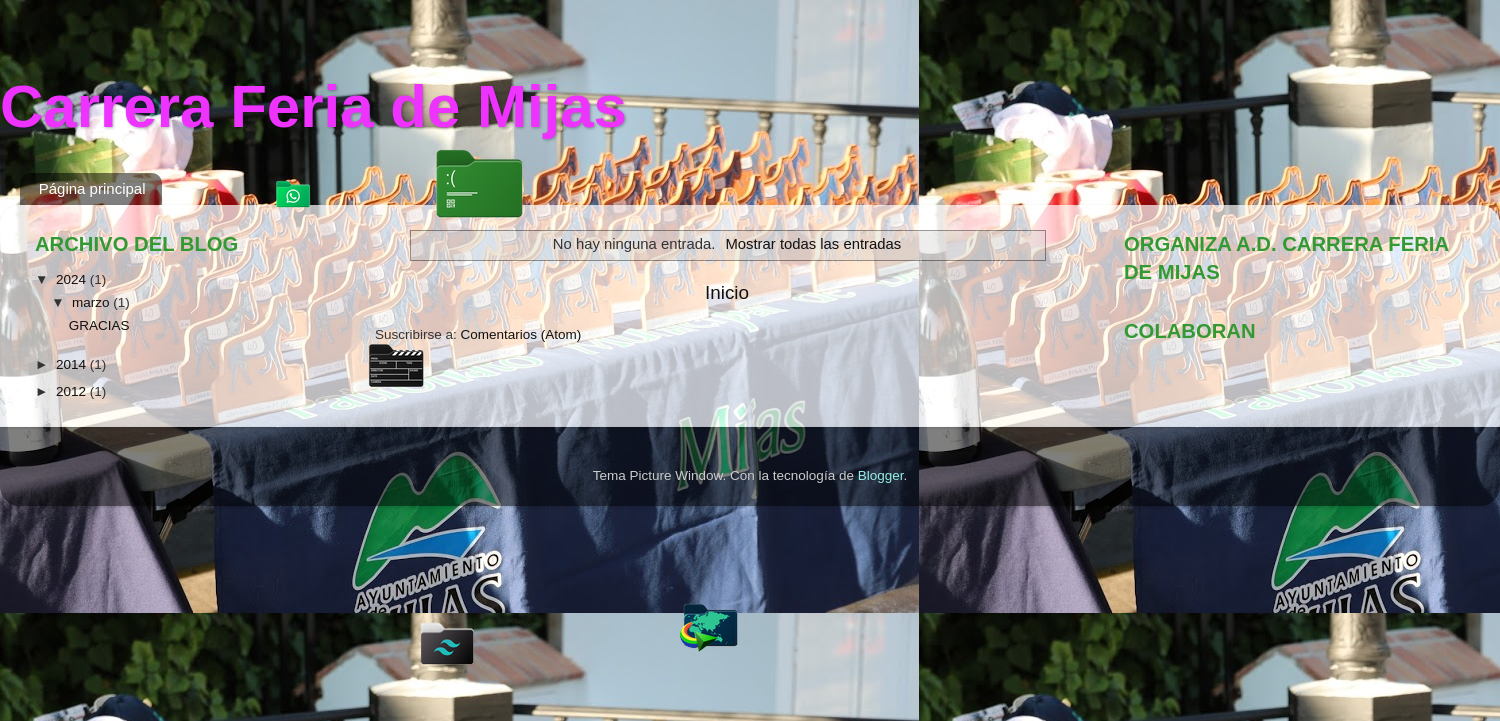  What do you see at coordinates (293, 195) in the screenshot?
I see `open folder containing whatsapp files` at bounding box center [293, 195].